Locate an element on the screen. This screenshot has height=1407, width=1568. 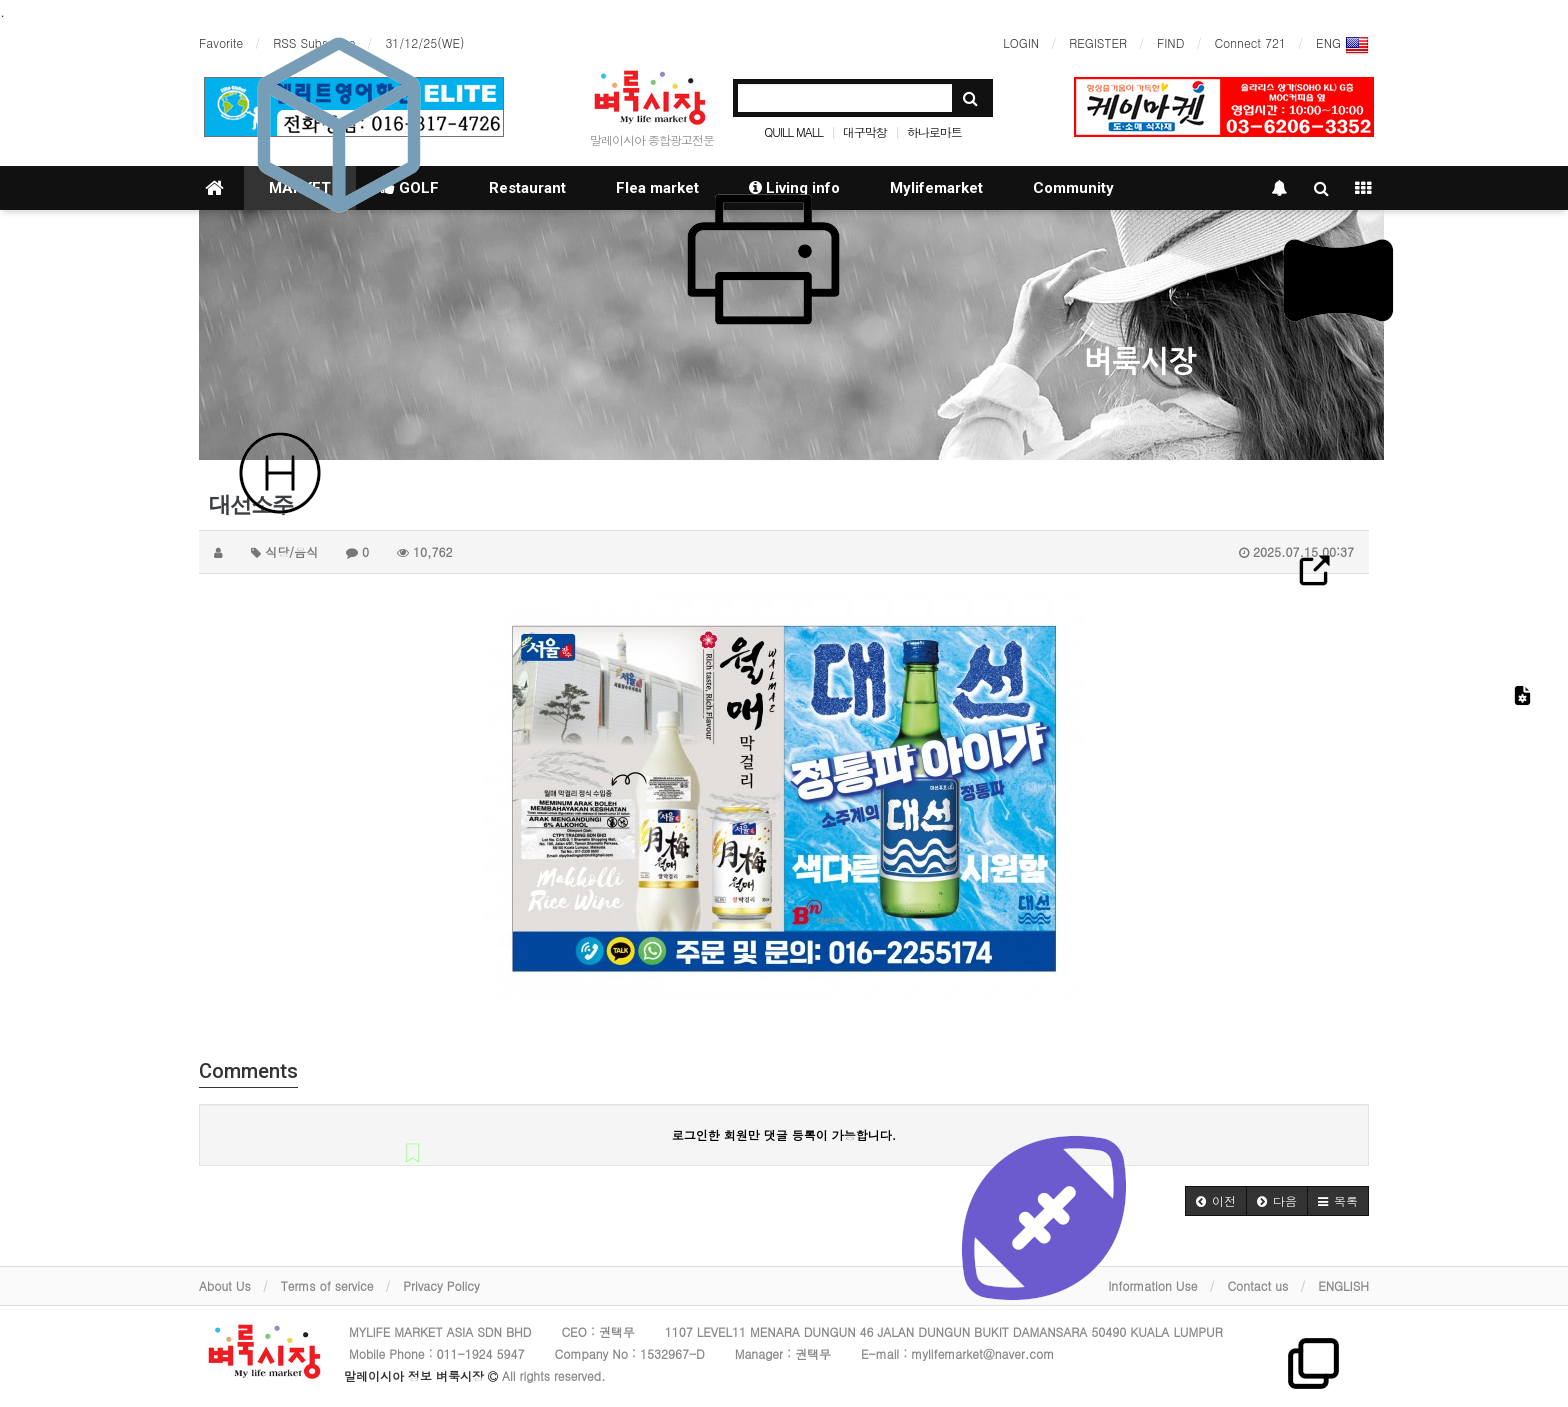
access file settings or preferences is located at coordinates (1522, 695).